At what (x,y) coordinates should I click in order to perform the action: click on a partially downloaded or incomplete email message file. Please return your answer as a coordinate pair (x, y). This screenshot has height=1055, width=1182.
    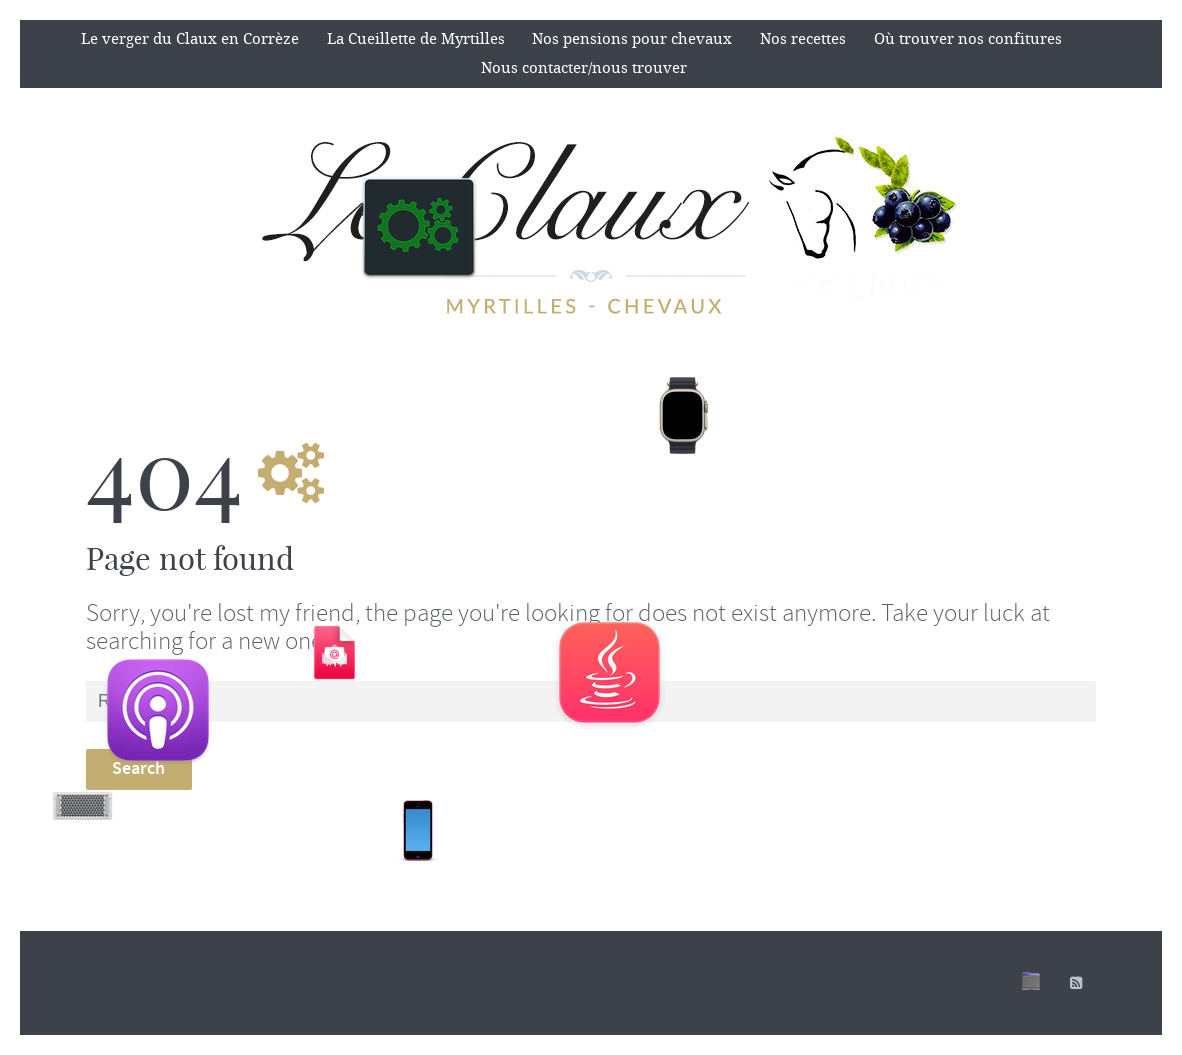
    Looking at the image, I should click on (334, 653).